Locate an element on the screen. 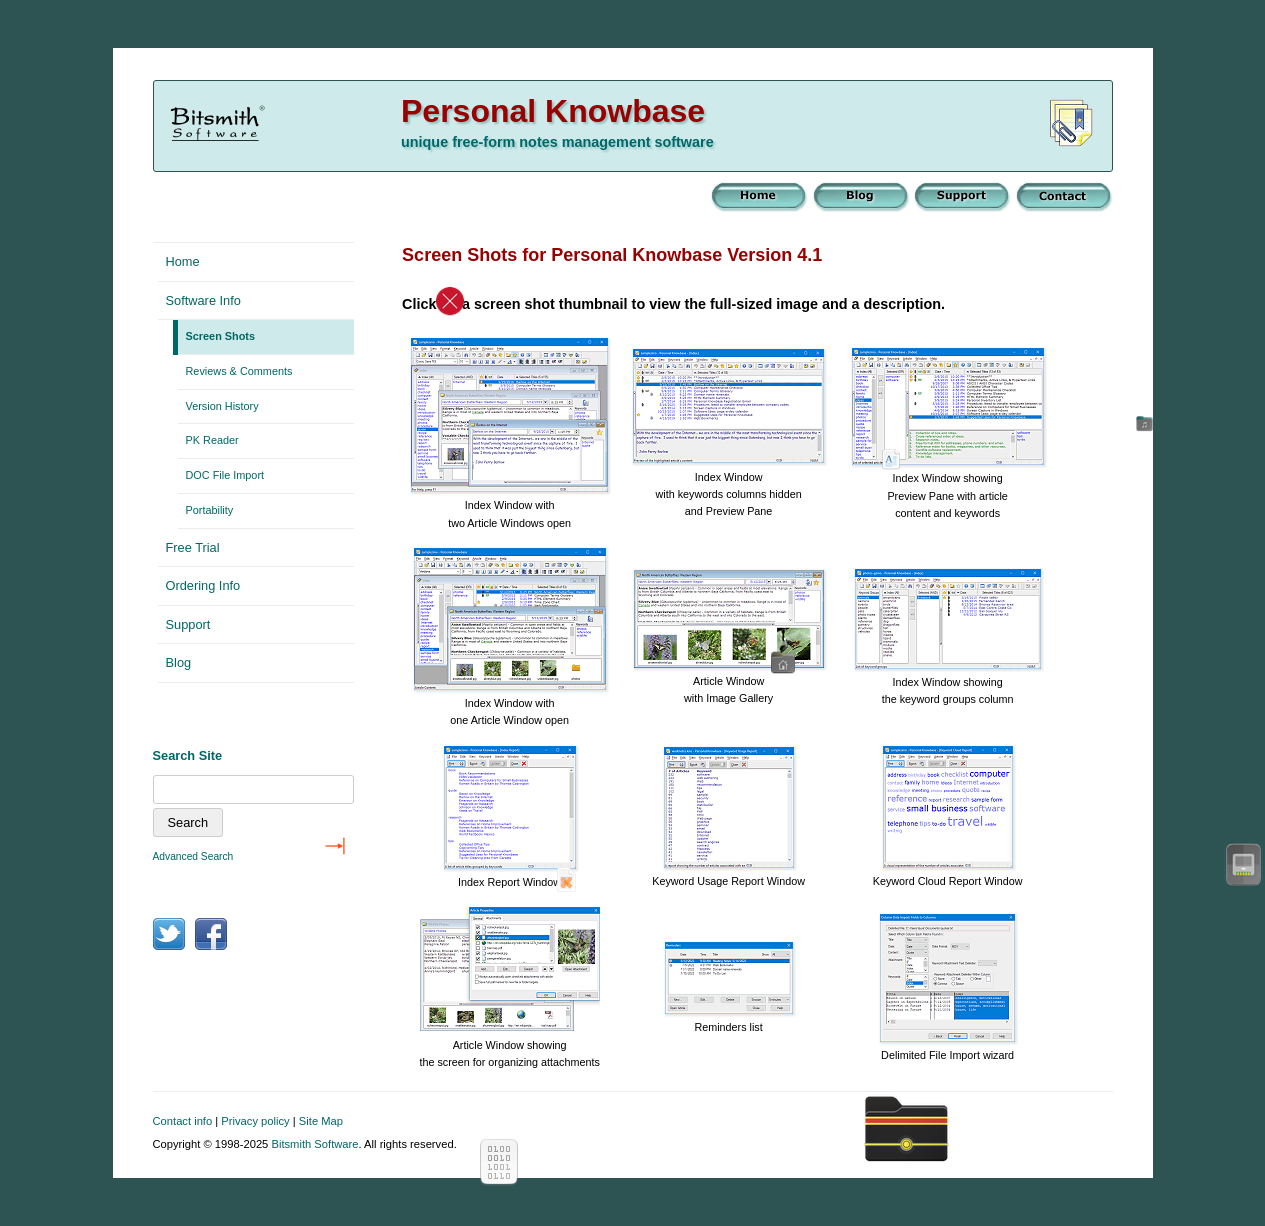 This screenshot has height=1226, width=1265. nintendo ds rom file is located at coordinates (1243, 864).